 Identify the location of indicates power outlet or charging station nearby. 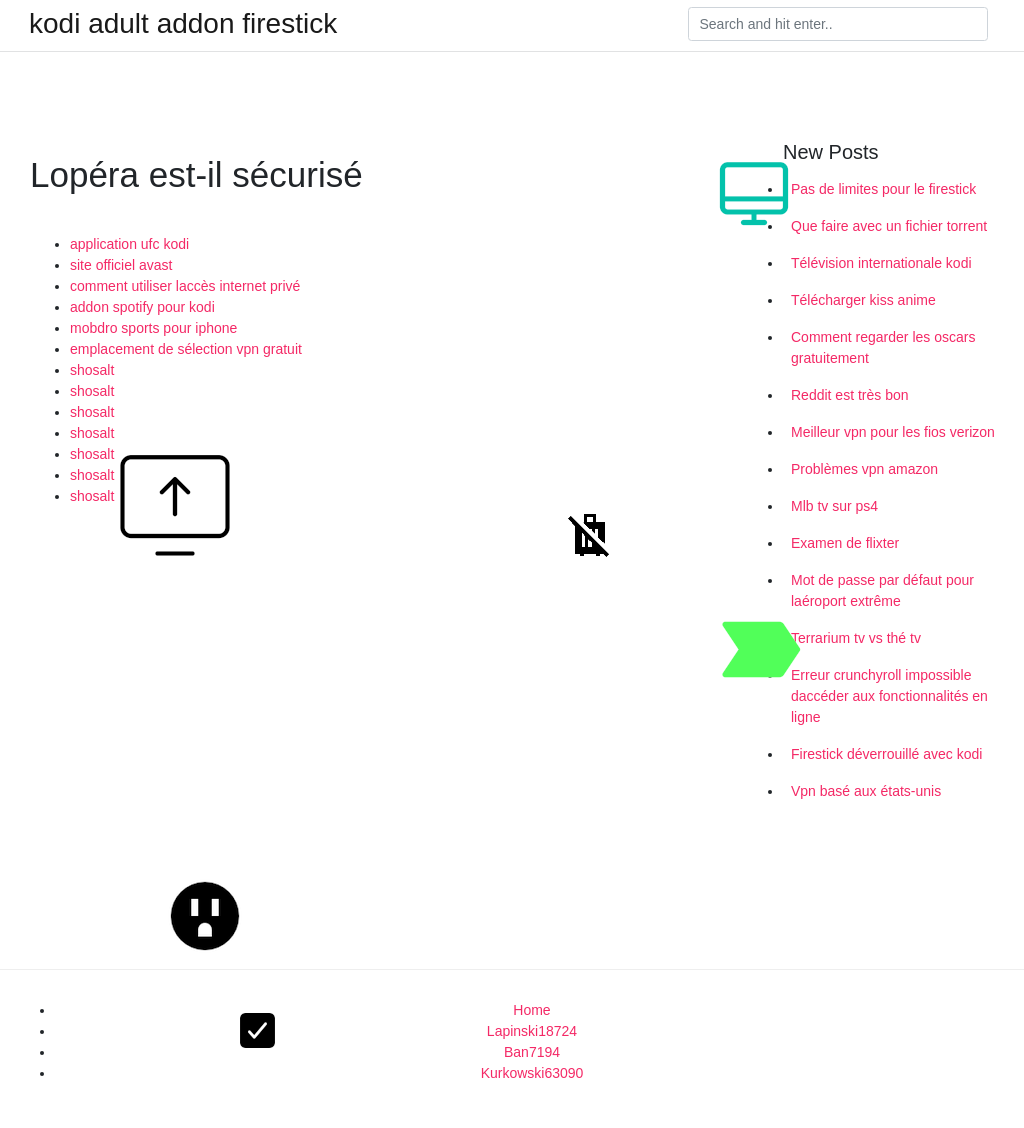
(205, 916).